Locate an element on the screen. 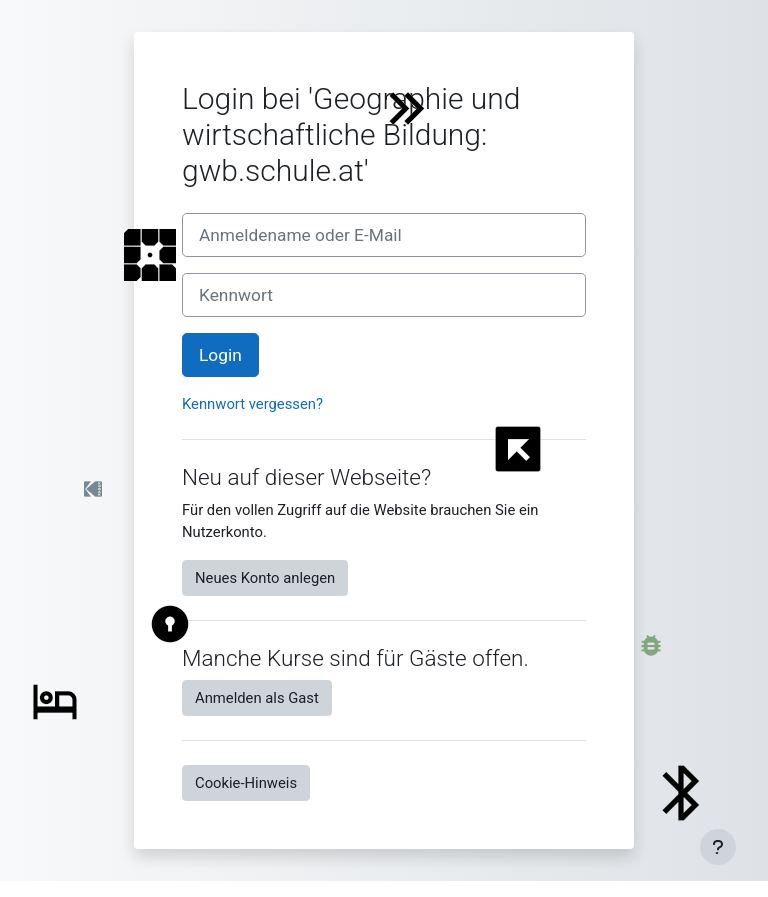  skip forward or advance to next item is located at coordinates (405, 108).